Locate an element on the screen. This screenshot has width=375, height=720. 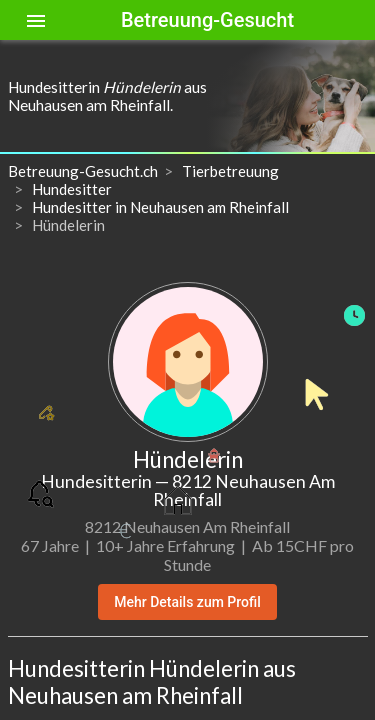
rate or review your edits is located at coordinates (46, 412).